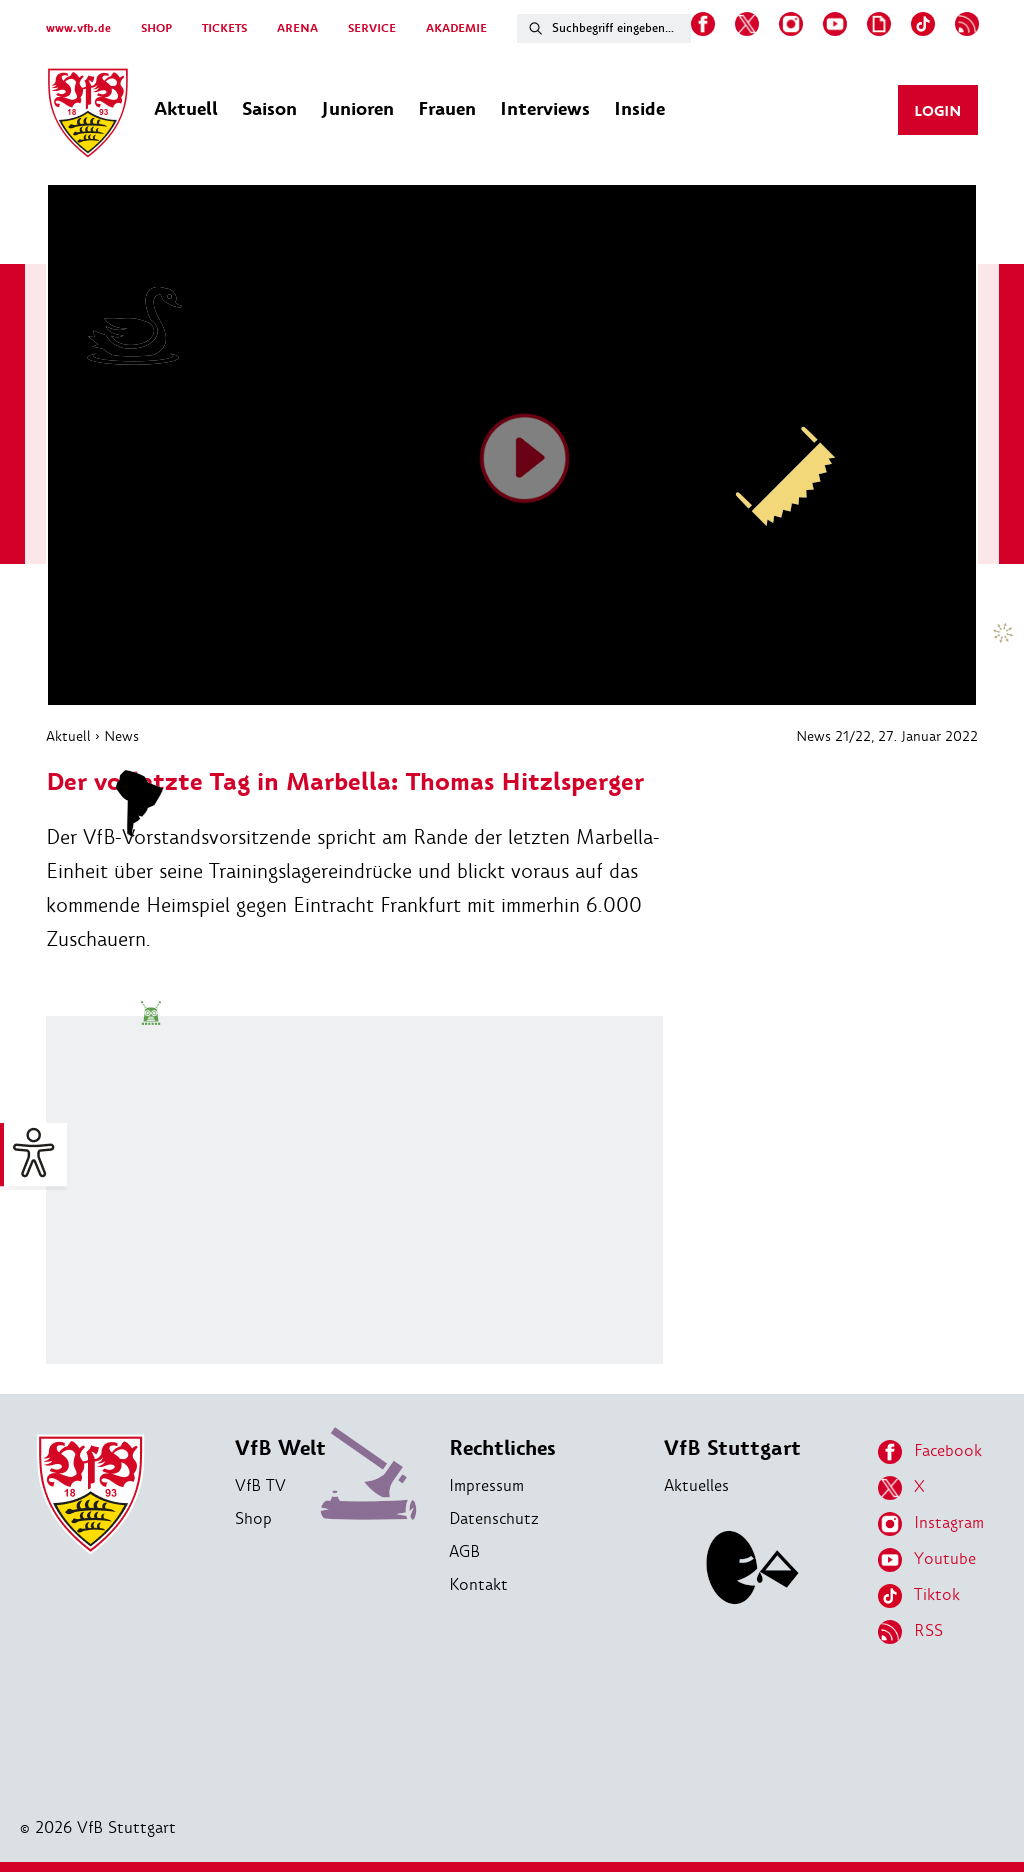 This screenshot has width=1024, height=1872. I want to click on decorative swan icon for nature or wildlife themed games, so click(135, 329).